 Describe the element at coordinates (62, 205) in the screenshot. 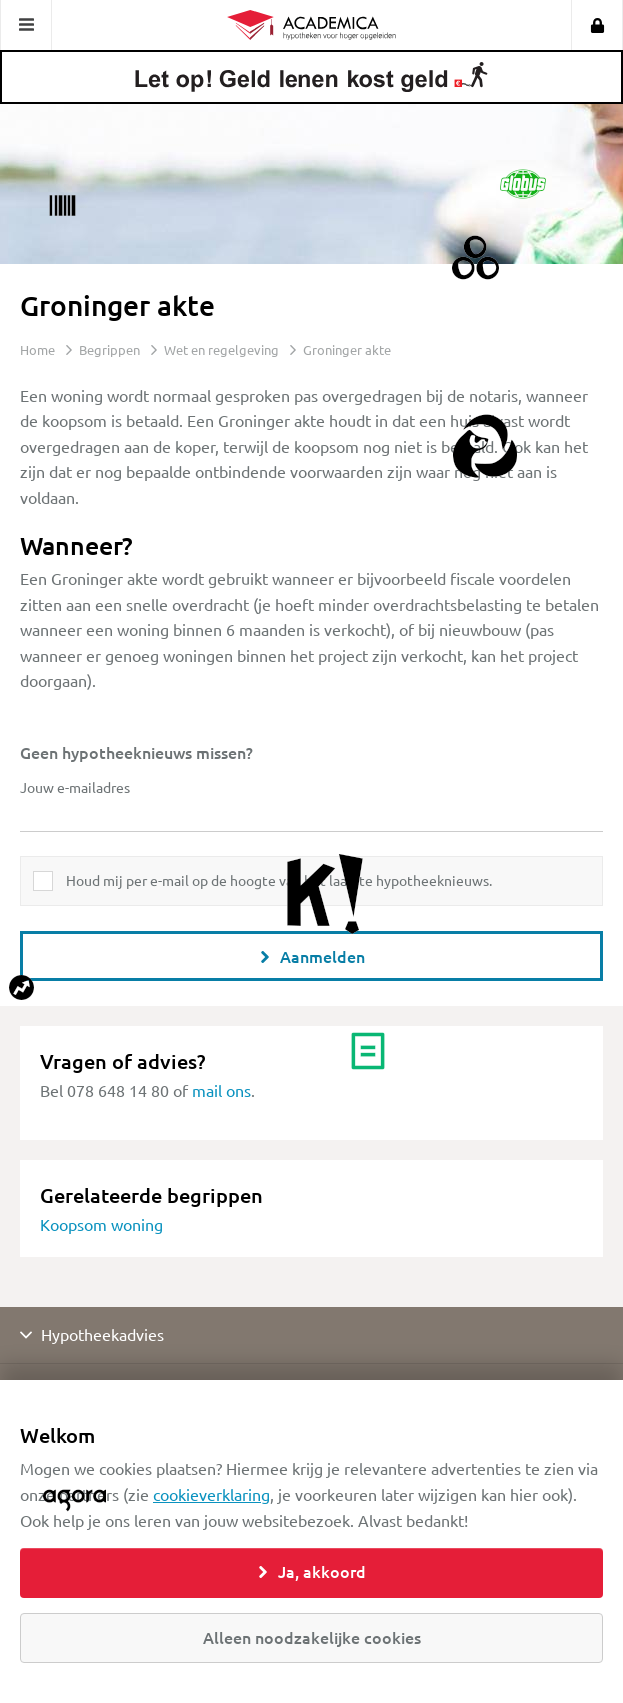

I see `scan a barcode` at that location.